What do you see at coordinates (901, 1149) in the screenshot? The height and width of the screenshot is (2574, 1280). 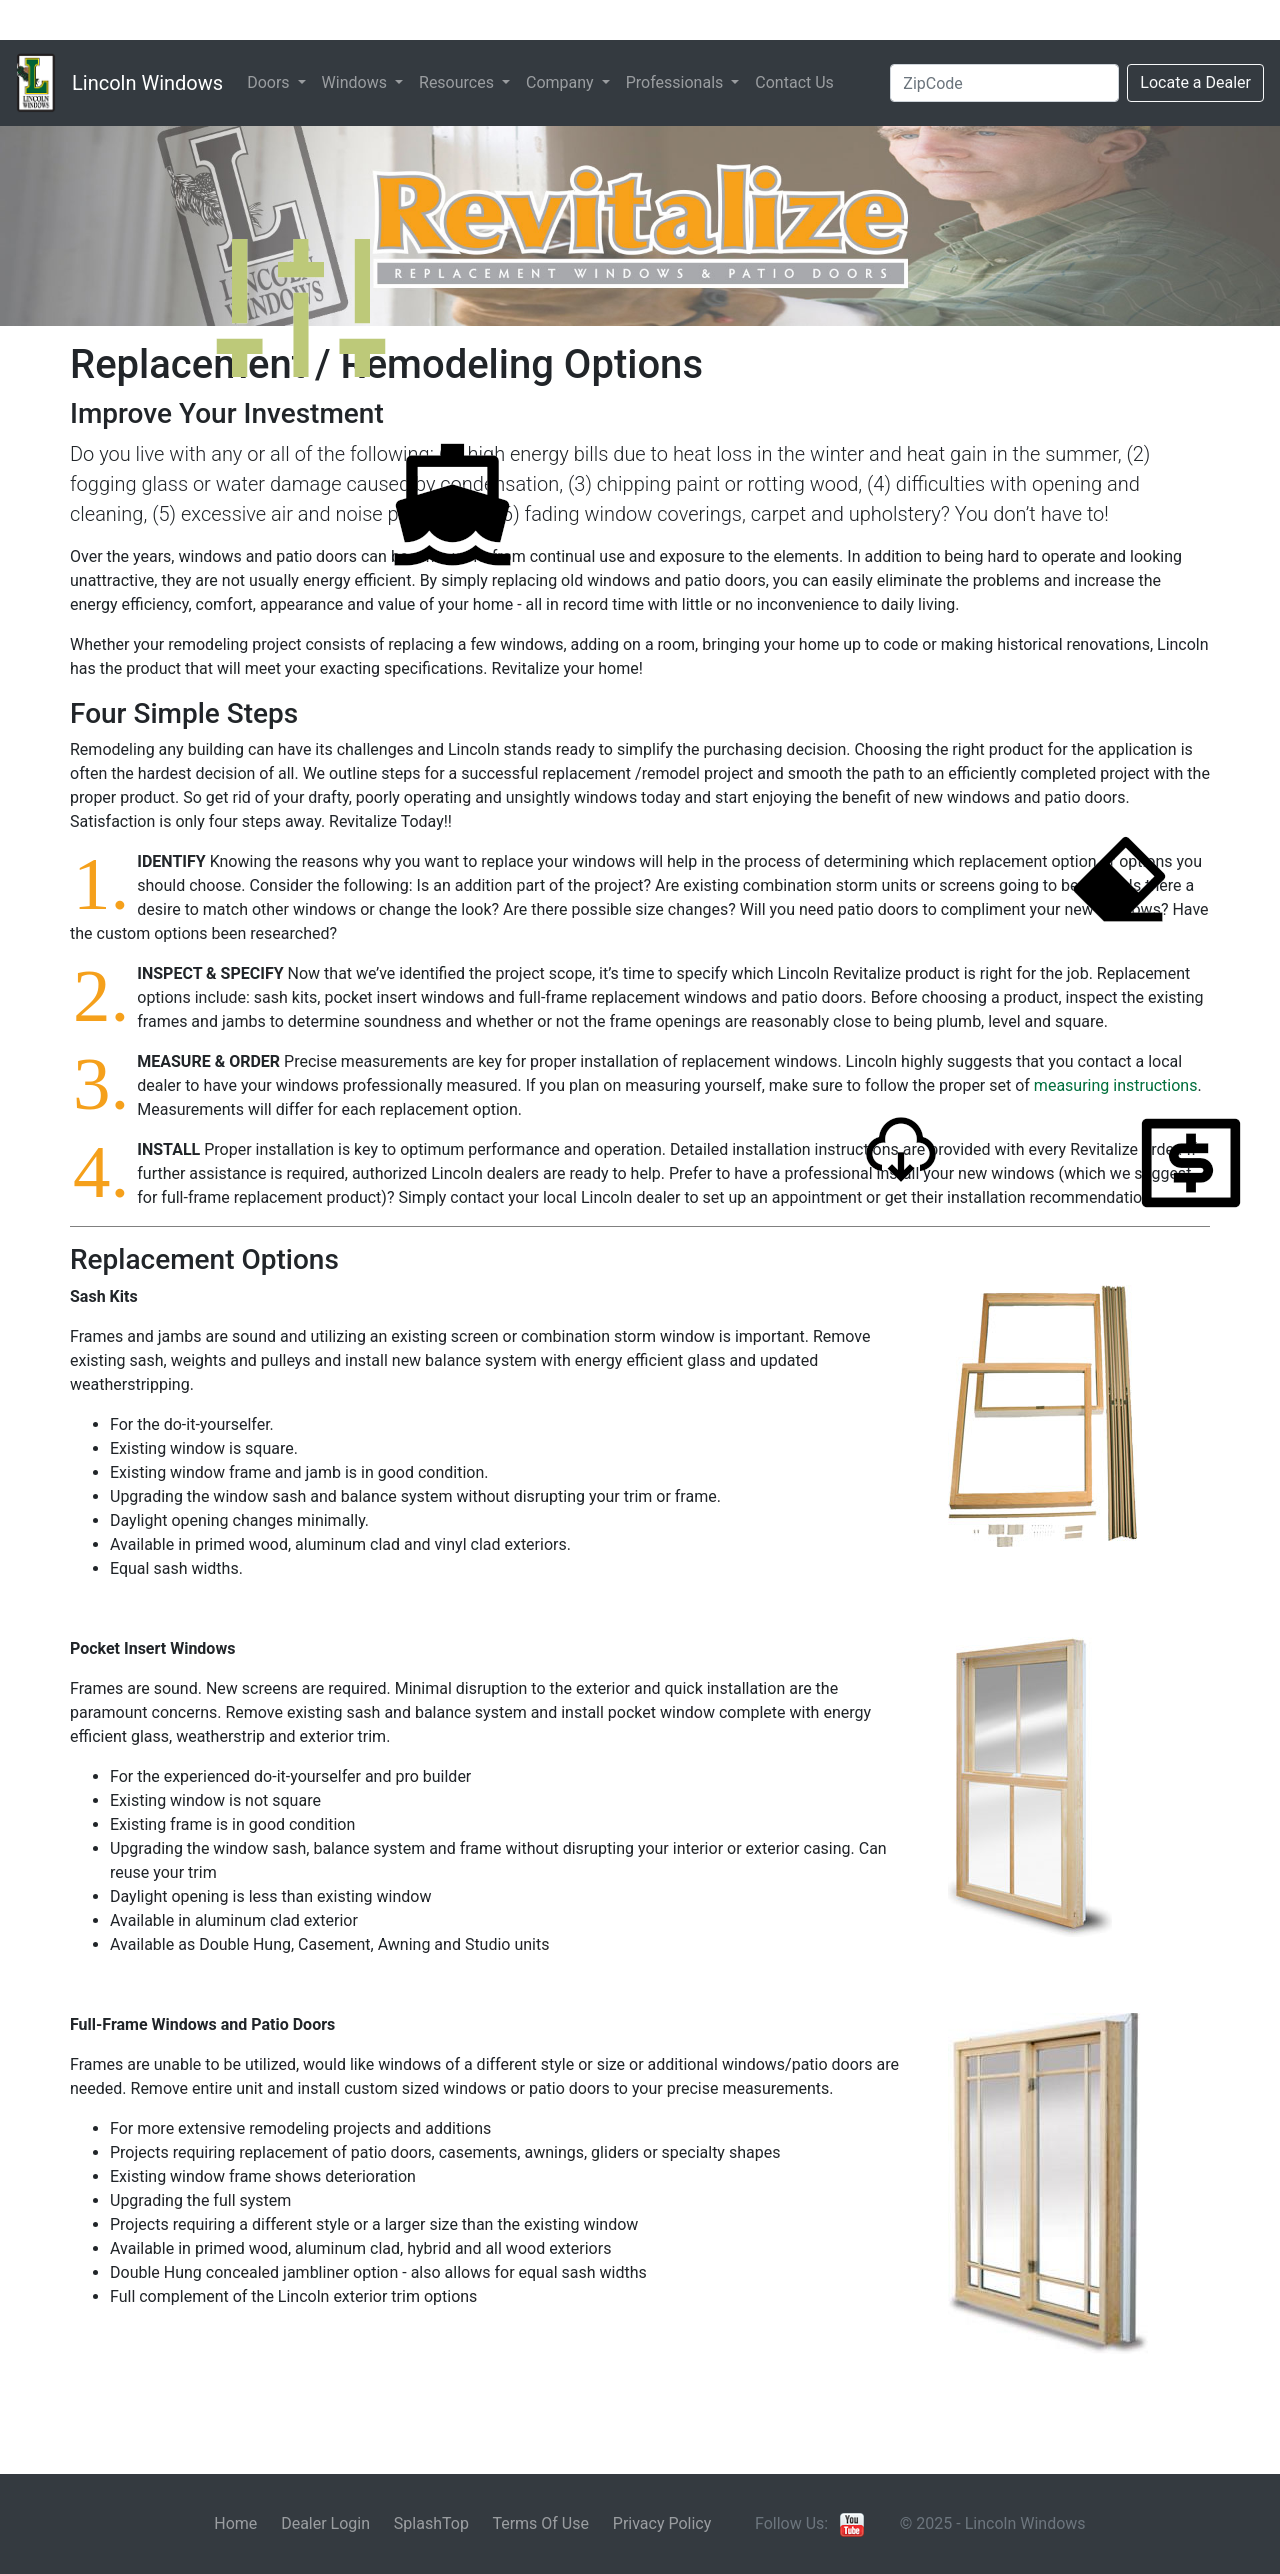 I see `download file from cloud storage` at bounding box center [901, 1149].